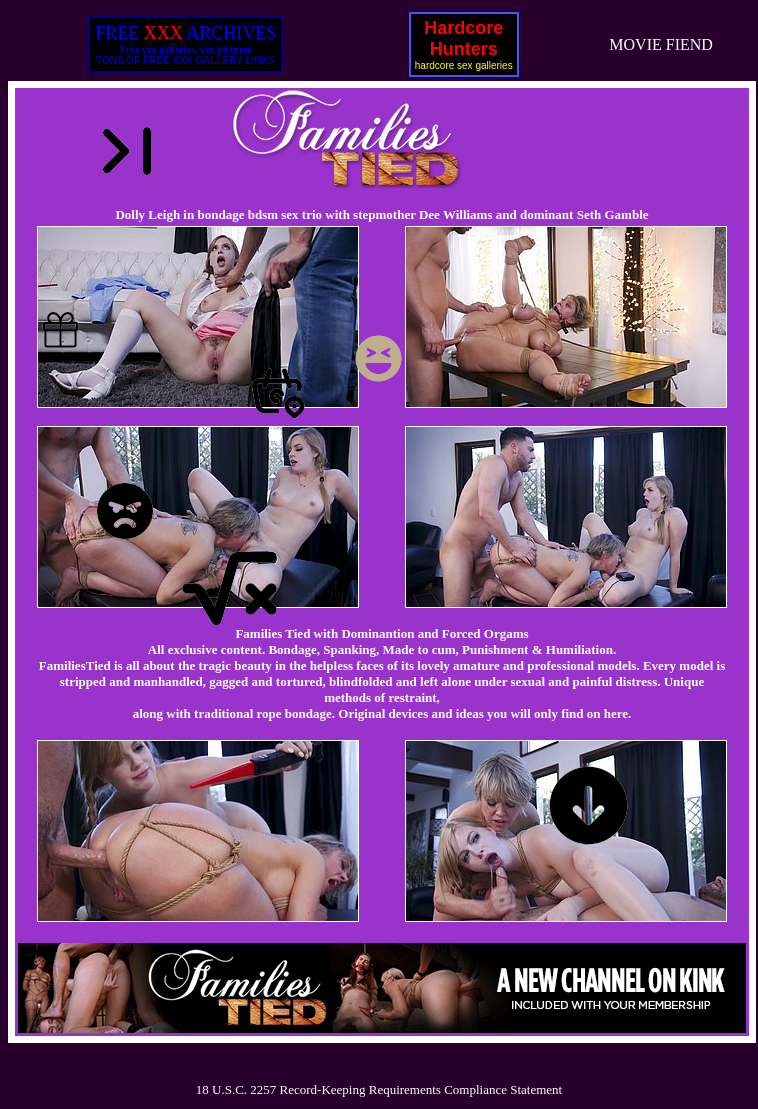  What do you see at coordinates (588, 805) in the screenshot?
I see `download file or content` at bounding box center [588, 805].